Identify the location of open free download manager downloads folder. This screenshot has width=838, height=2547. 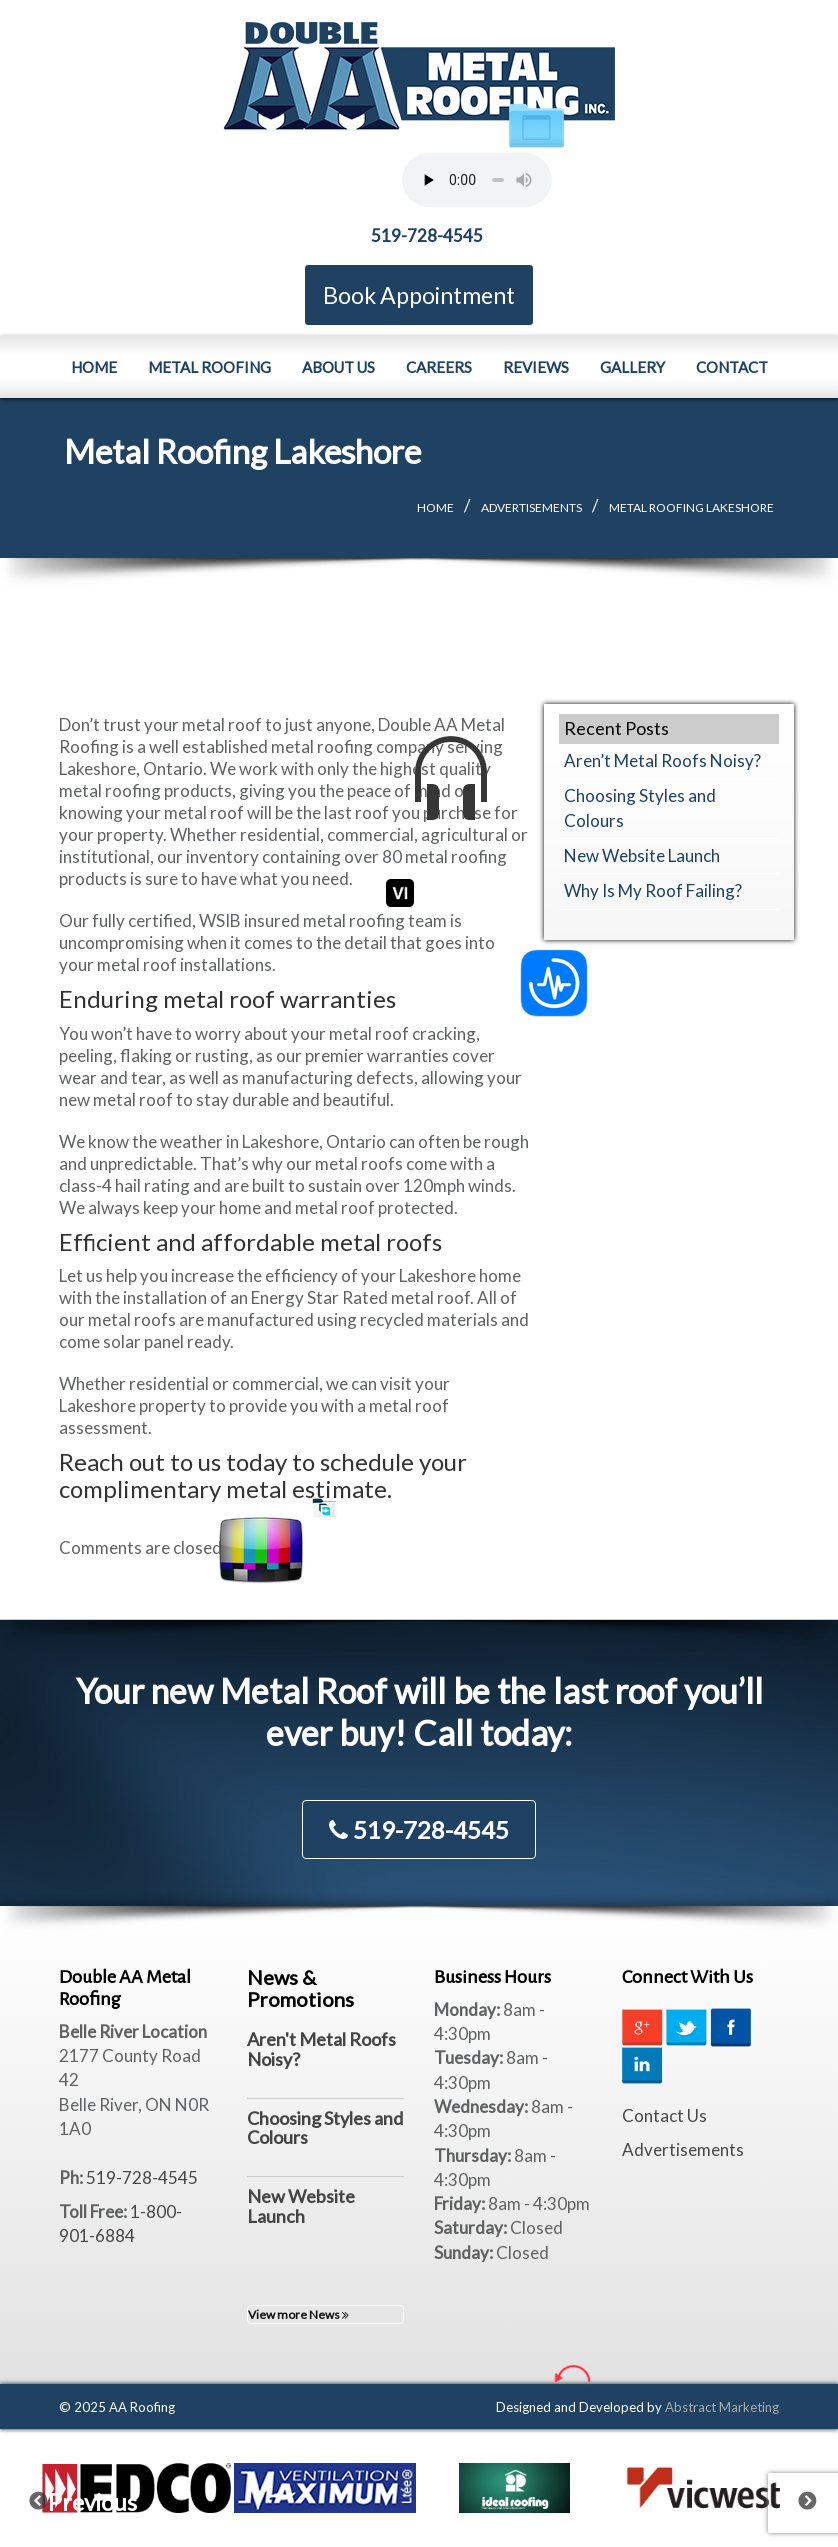
(324, 1508).